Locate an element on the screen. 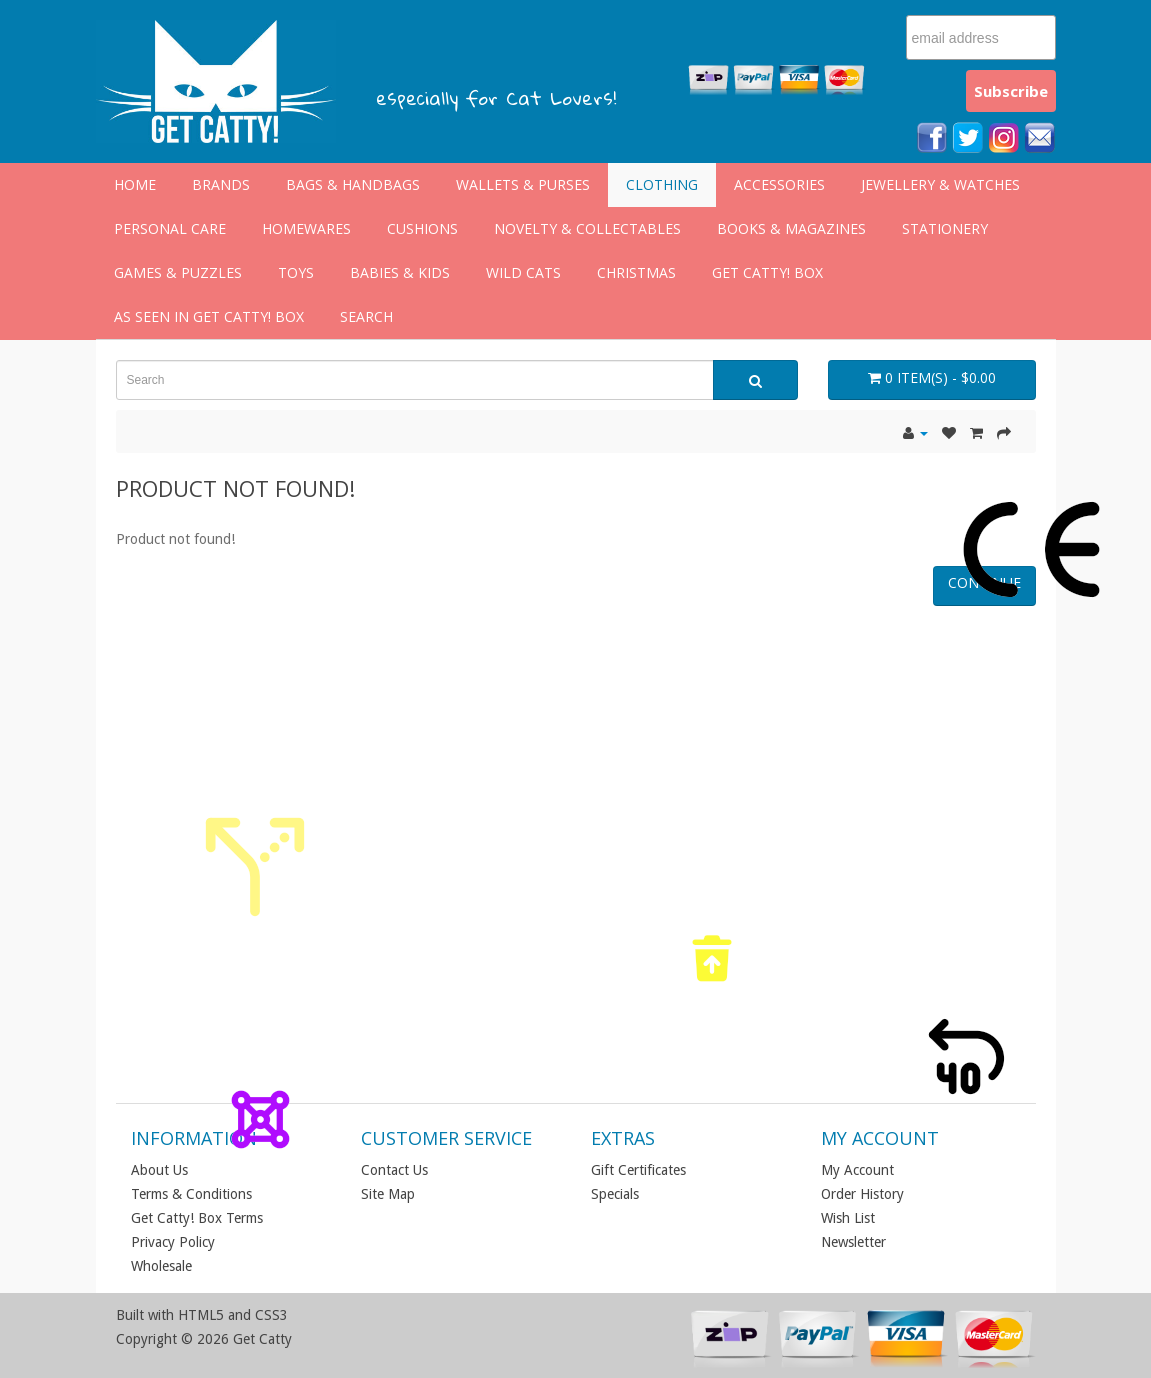 Image resolution: width=1151 pixels, height=1378 pixels. take an alternate left route is located at coordinates (255, 867).